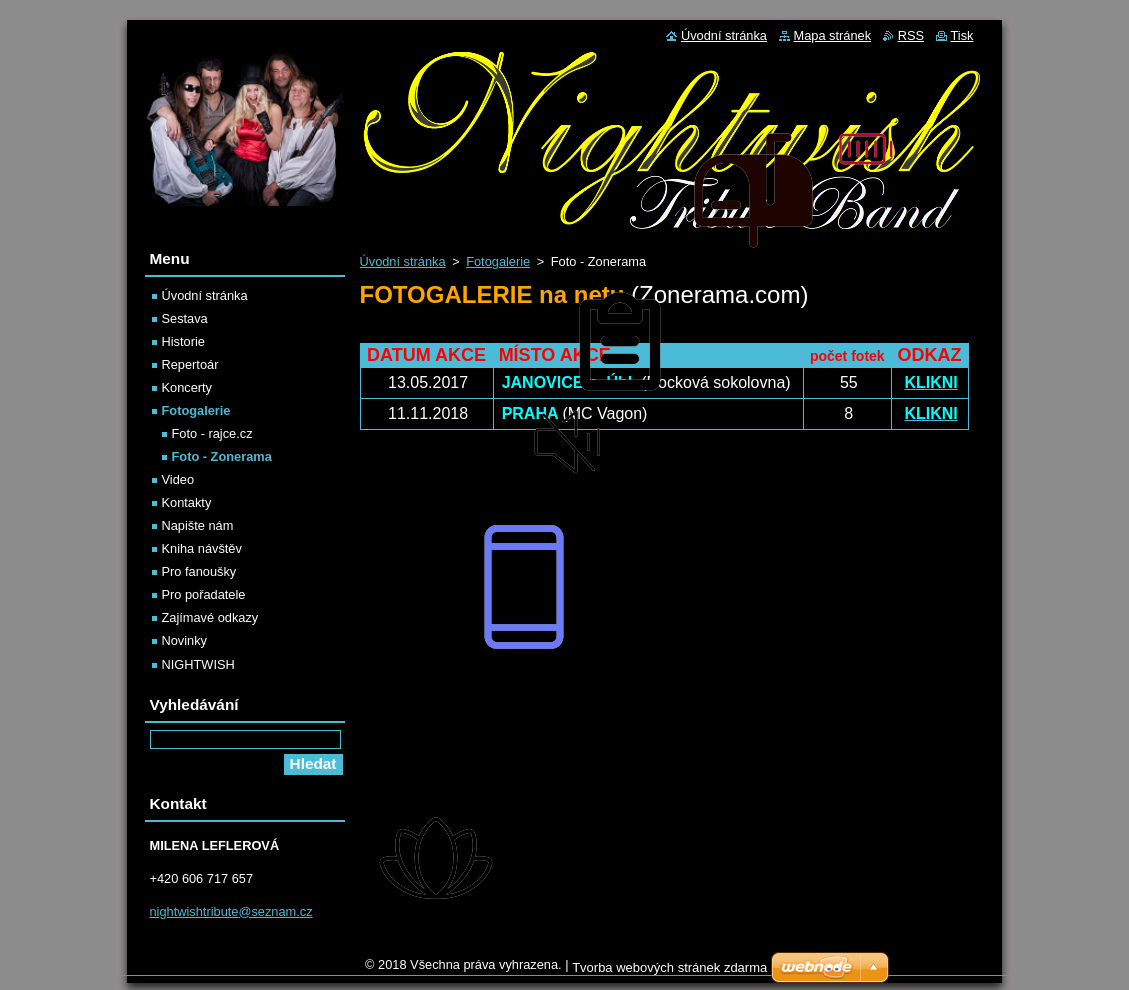  What do you see at coordinates (436, 862) in the screenshot?
I see `access meditation or mindfulness features` at bounding box center [436, 862].